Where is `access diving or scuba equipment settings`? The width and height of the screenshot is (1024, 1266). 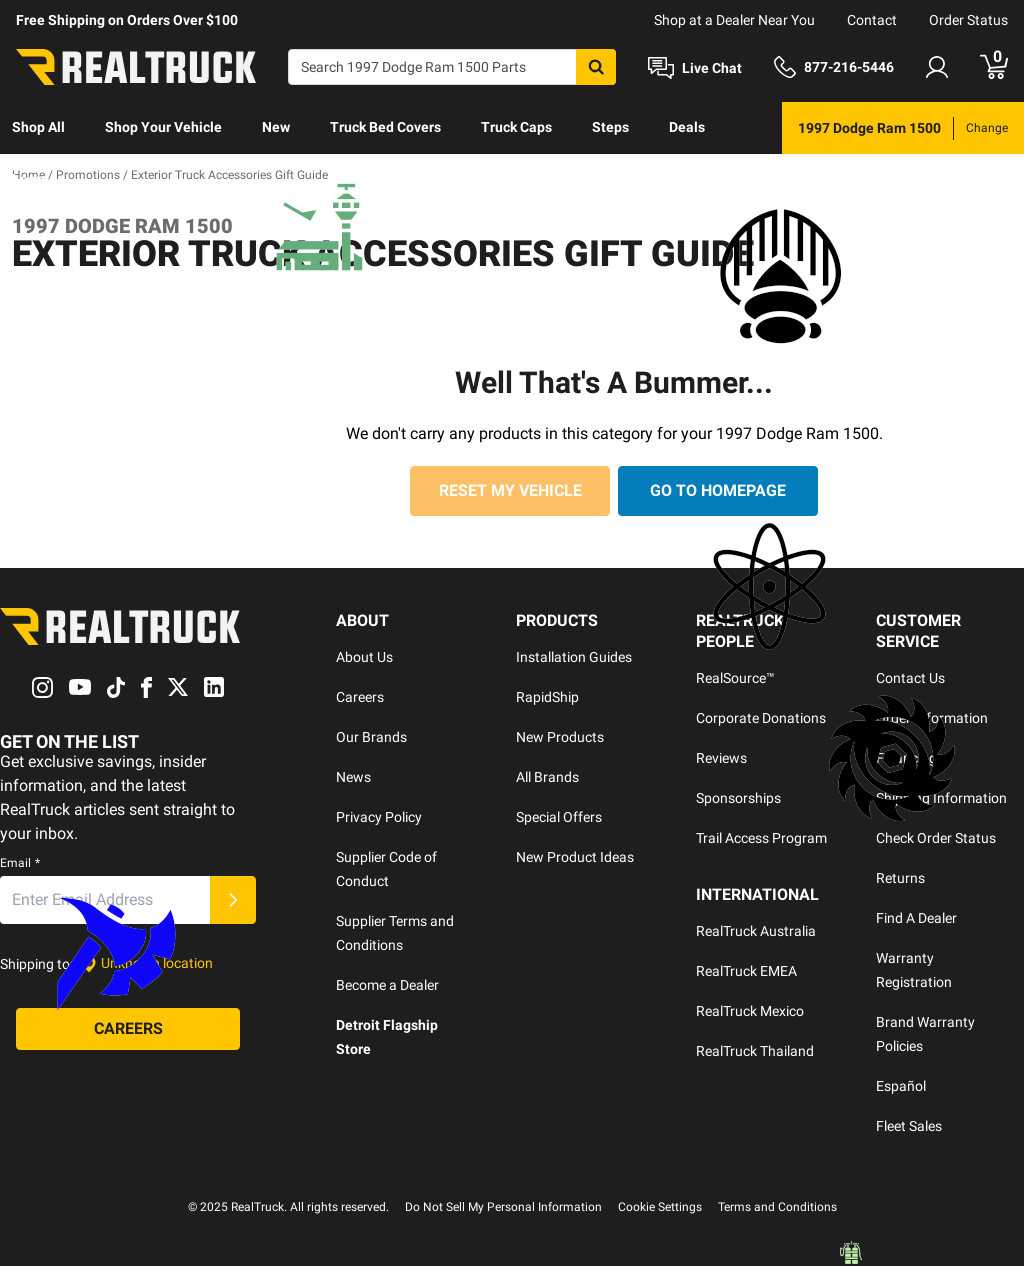
access diving or scuba equipment settings is located at coordinates (851, 1252).